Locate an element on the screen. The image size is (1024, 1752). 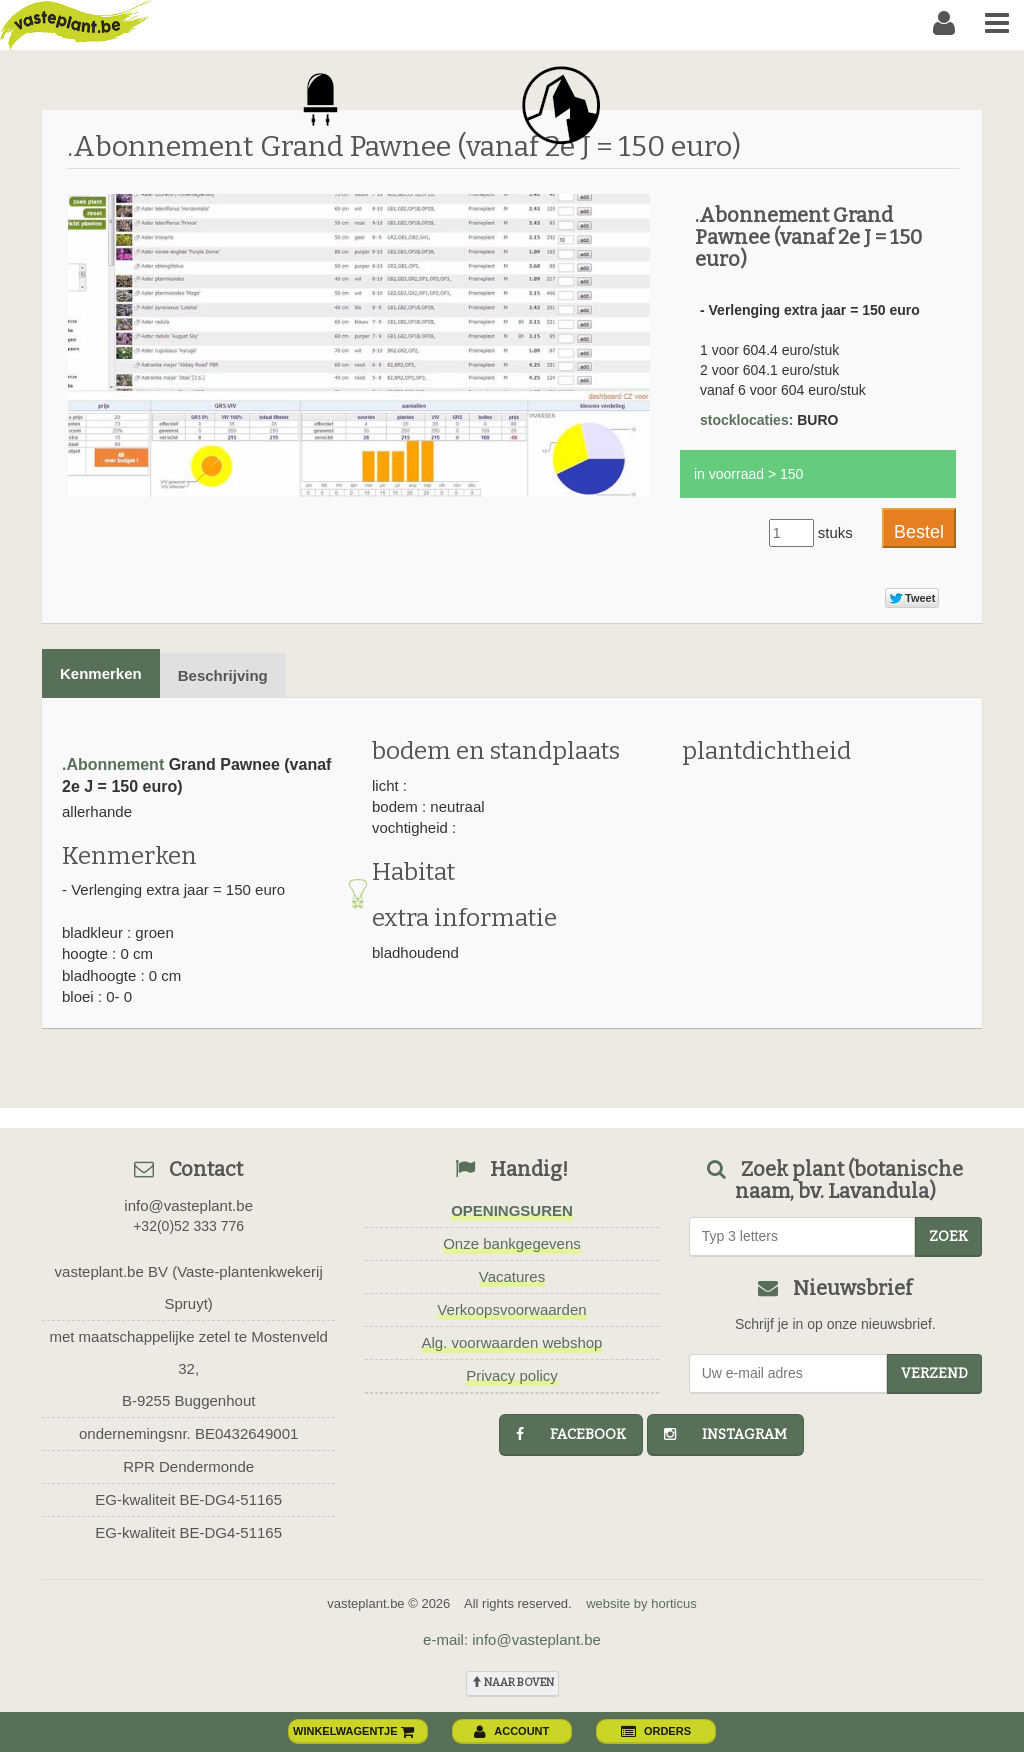
indicates device power status is located at coordinates (320, 99).